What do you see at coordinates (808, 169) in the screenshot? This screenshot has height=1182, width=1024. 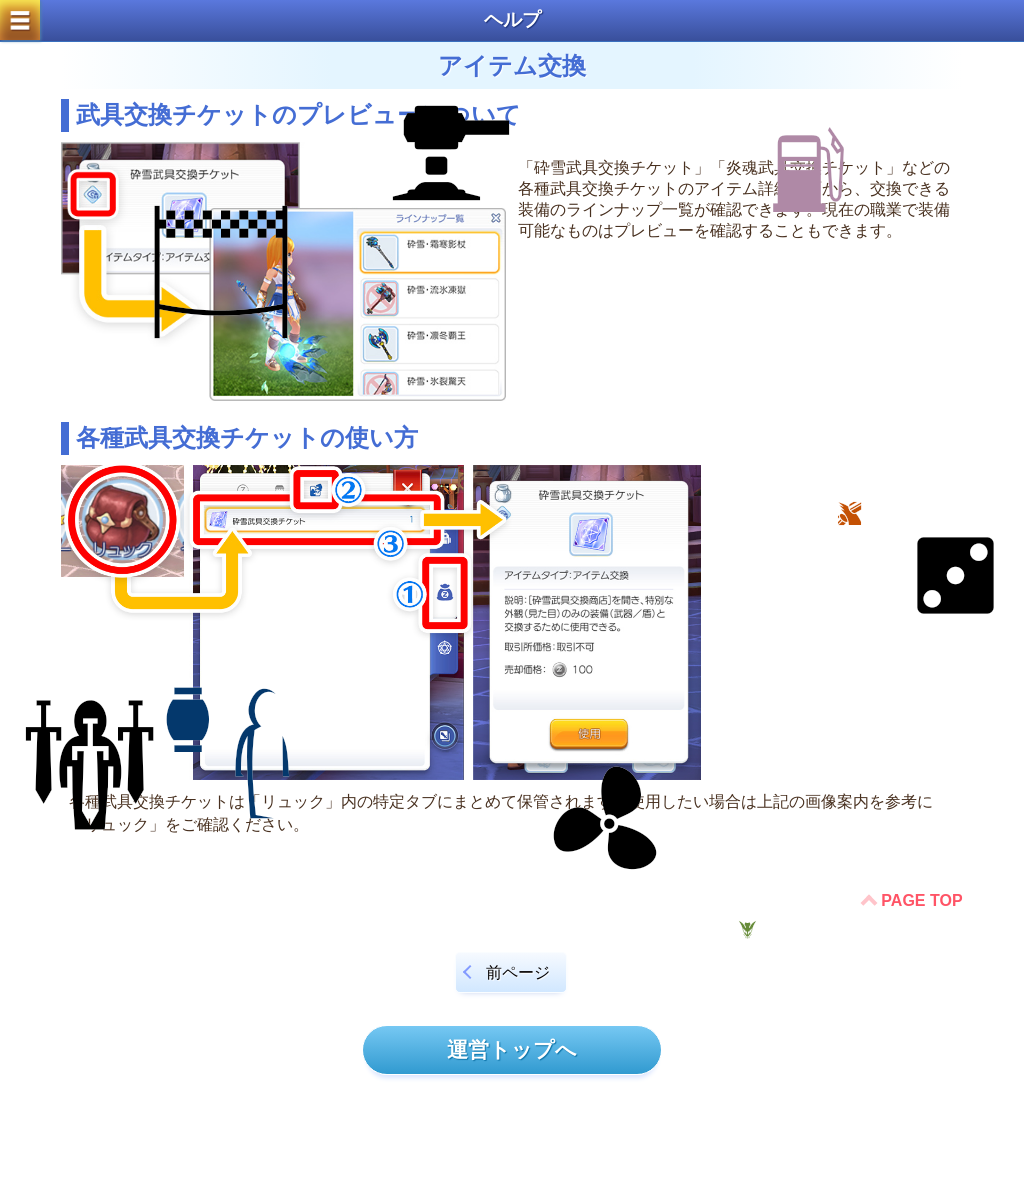 I see `find nearby gas stations` at bounding box center [808, 169].